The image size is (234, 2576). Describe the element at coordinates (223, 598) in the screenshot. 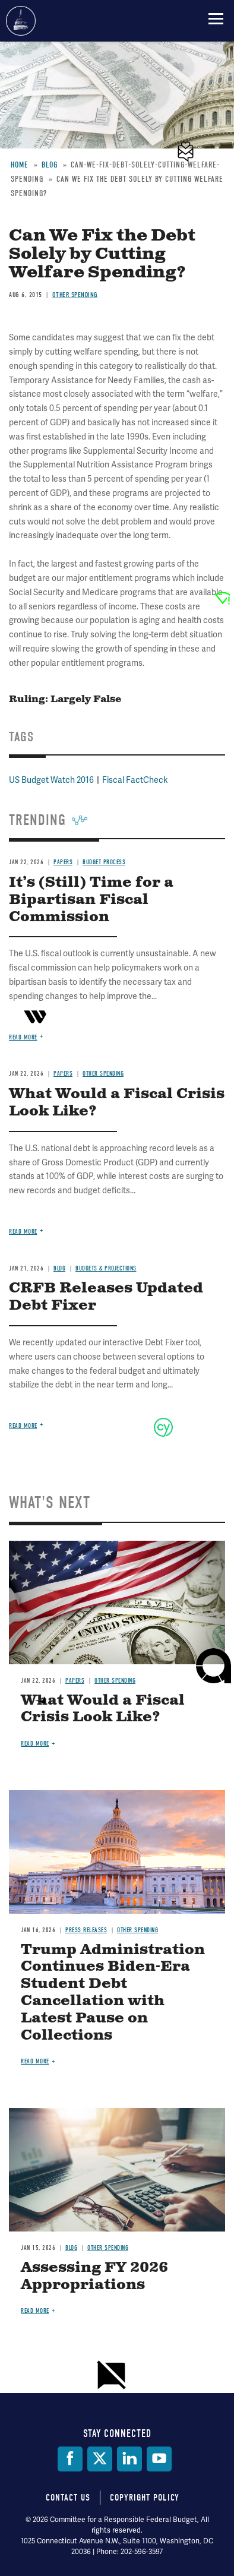

I see `indicates wifi connection error or problem` at that location.